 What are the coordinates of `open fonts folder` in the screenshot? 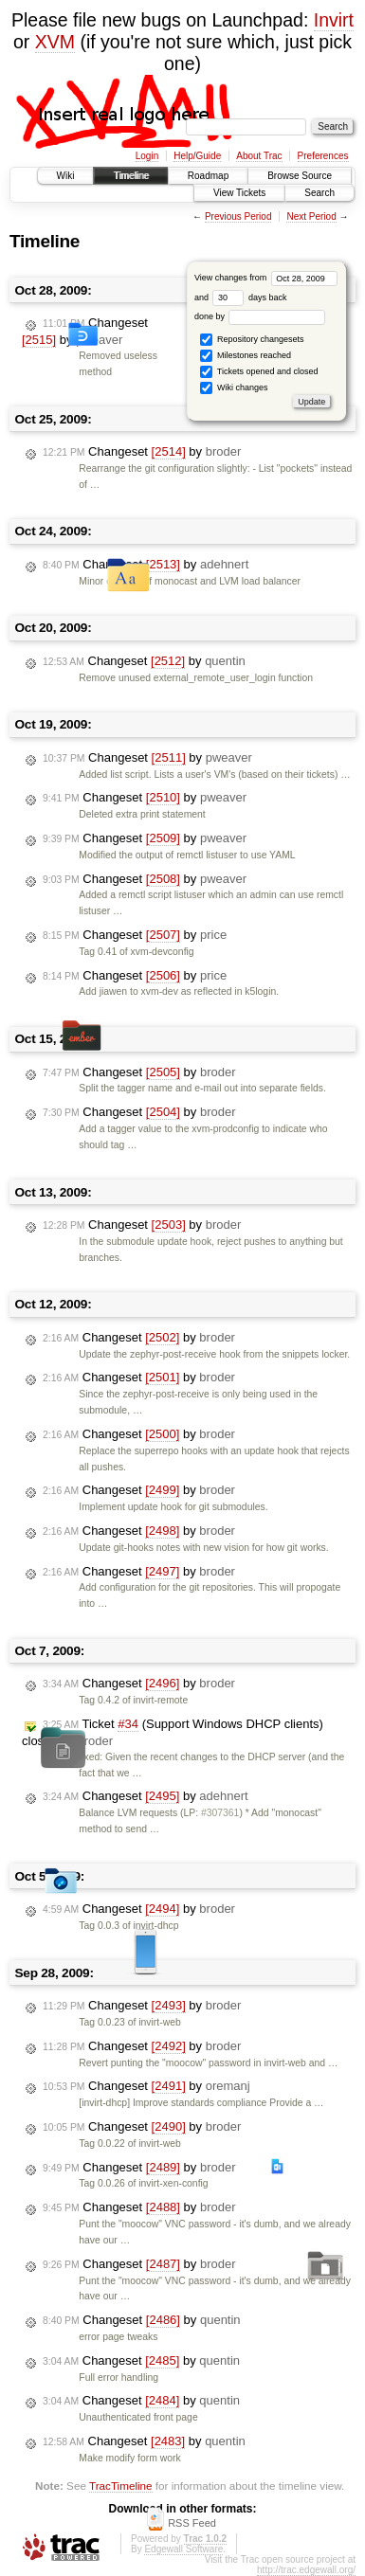 It's located at (128, 576).